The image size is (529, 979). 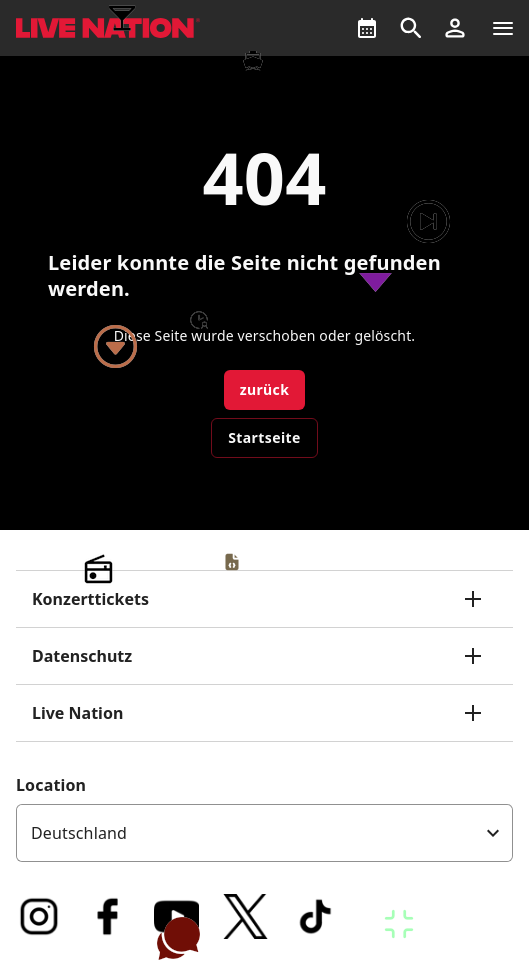 What do you see at coordinates (98, 569) in the screenshot?
I see `access radio or audio streaming` at bounding box center [98, 569].